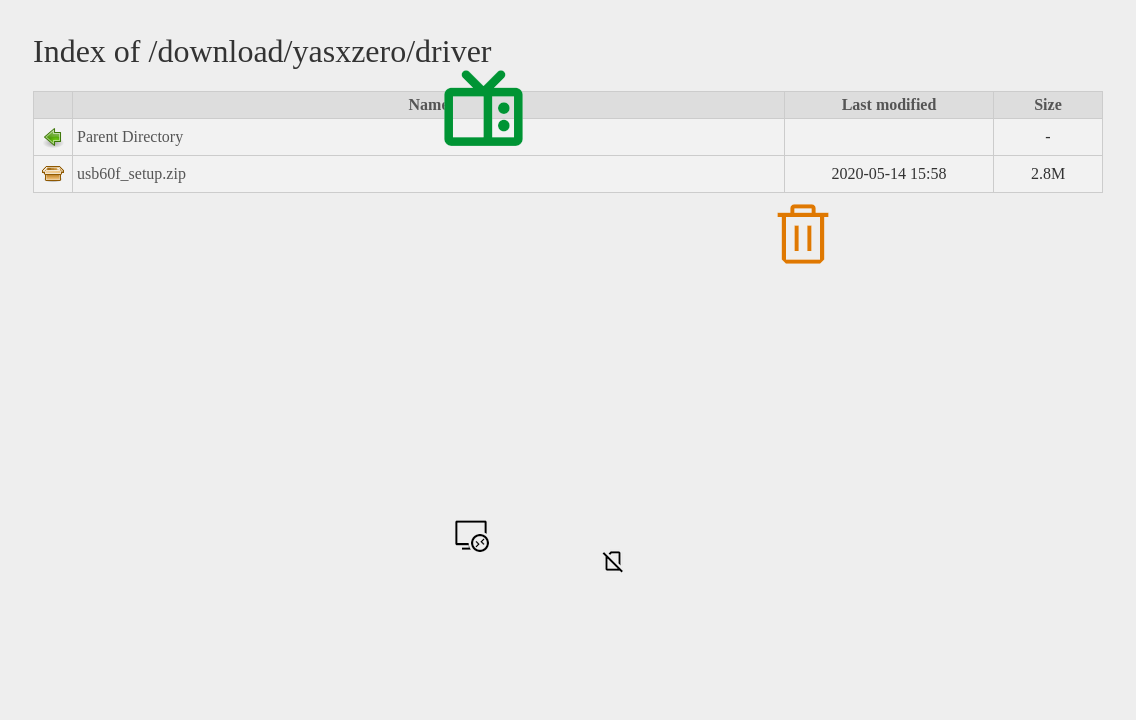 The width and height of the screenshot is (1136, 720). I want to click on delete selected item, so click(803, 234).